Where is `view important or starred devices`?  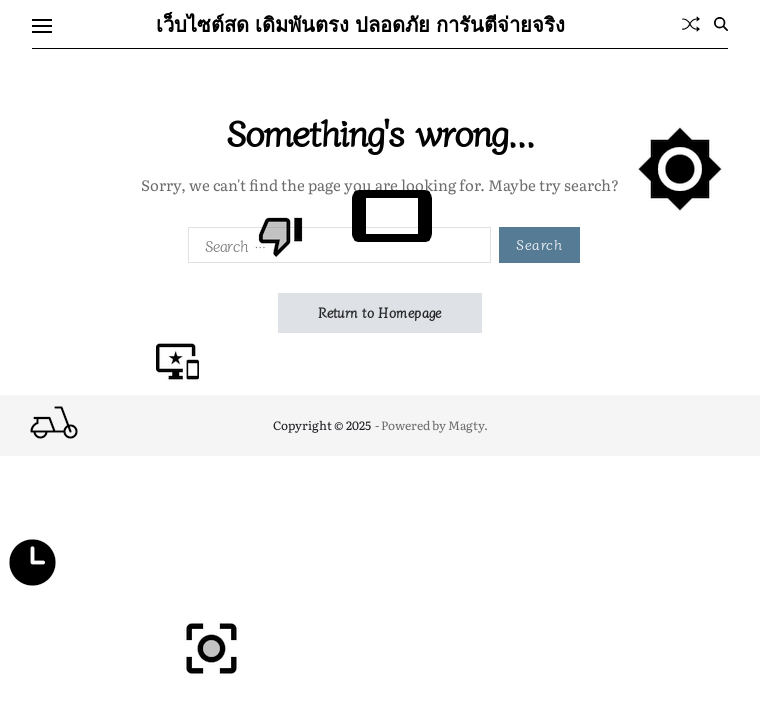
view important or starred devices is located at coordinates (177, 361).